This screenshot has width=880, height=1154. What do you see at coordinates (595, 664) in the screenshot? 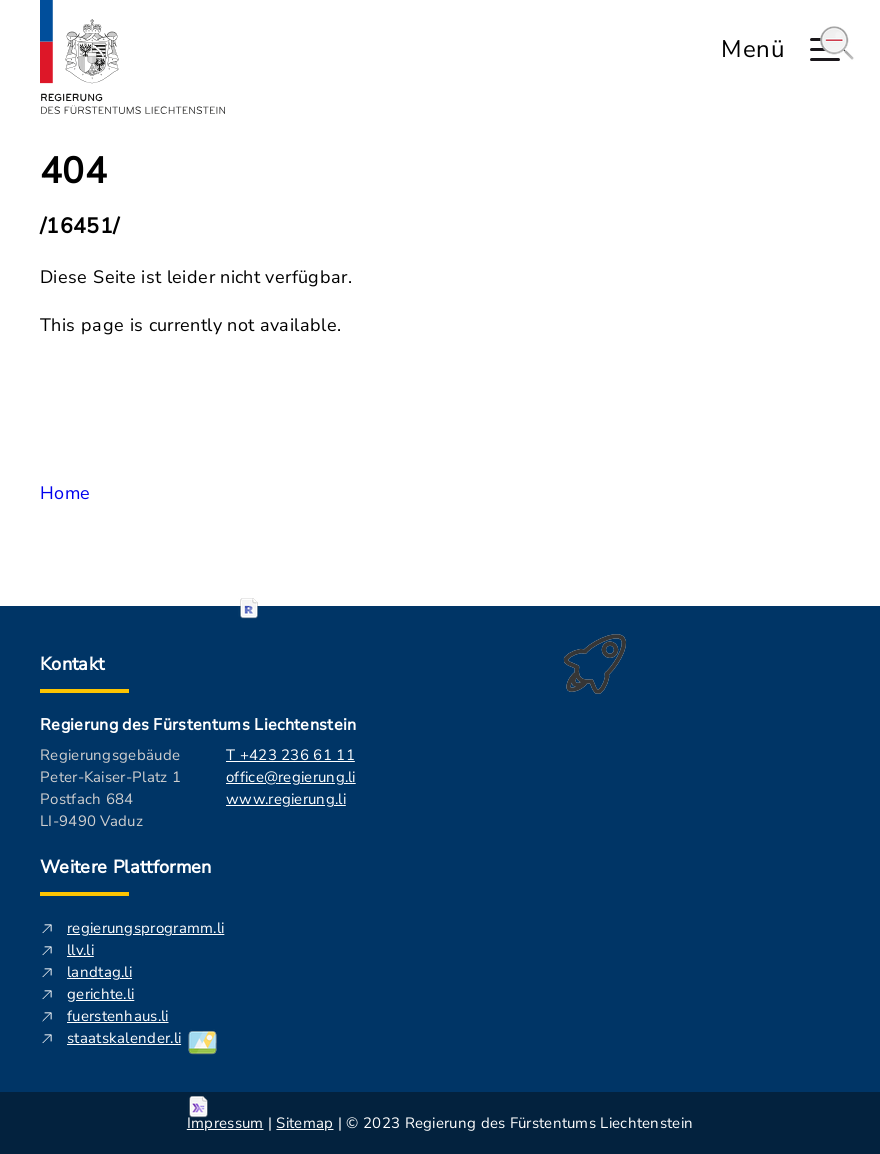
I see `launch applications or open app drawer` at bounding box center [595, 664].